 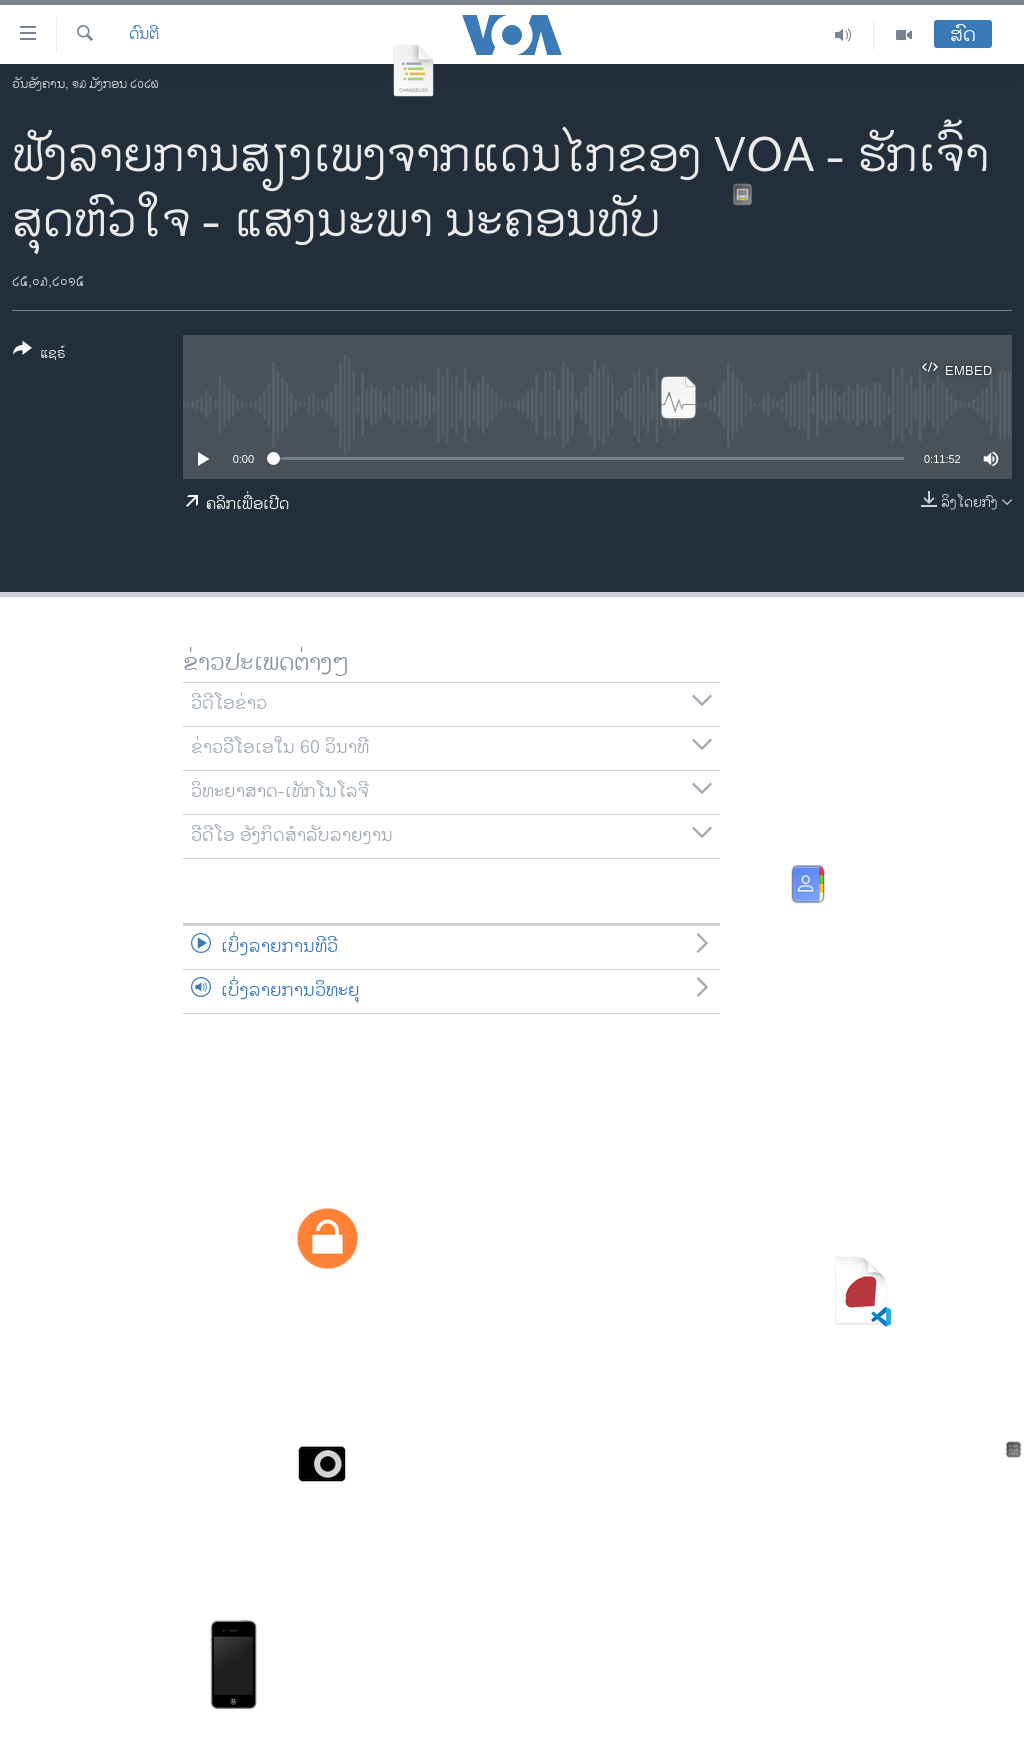 I want to click on iPhone device icon, so click(x=233, y=1664).